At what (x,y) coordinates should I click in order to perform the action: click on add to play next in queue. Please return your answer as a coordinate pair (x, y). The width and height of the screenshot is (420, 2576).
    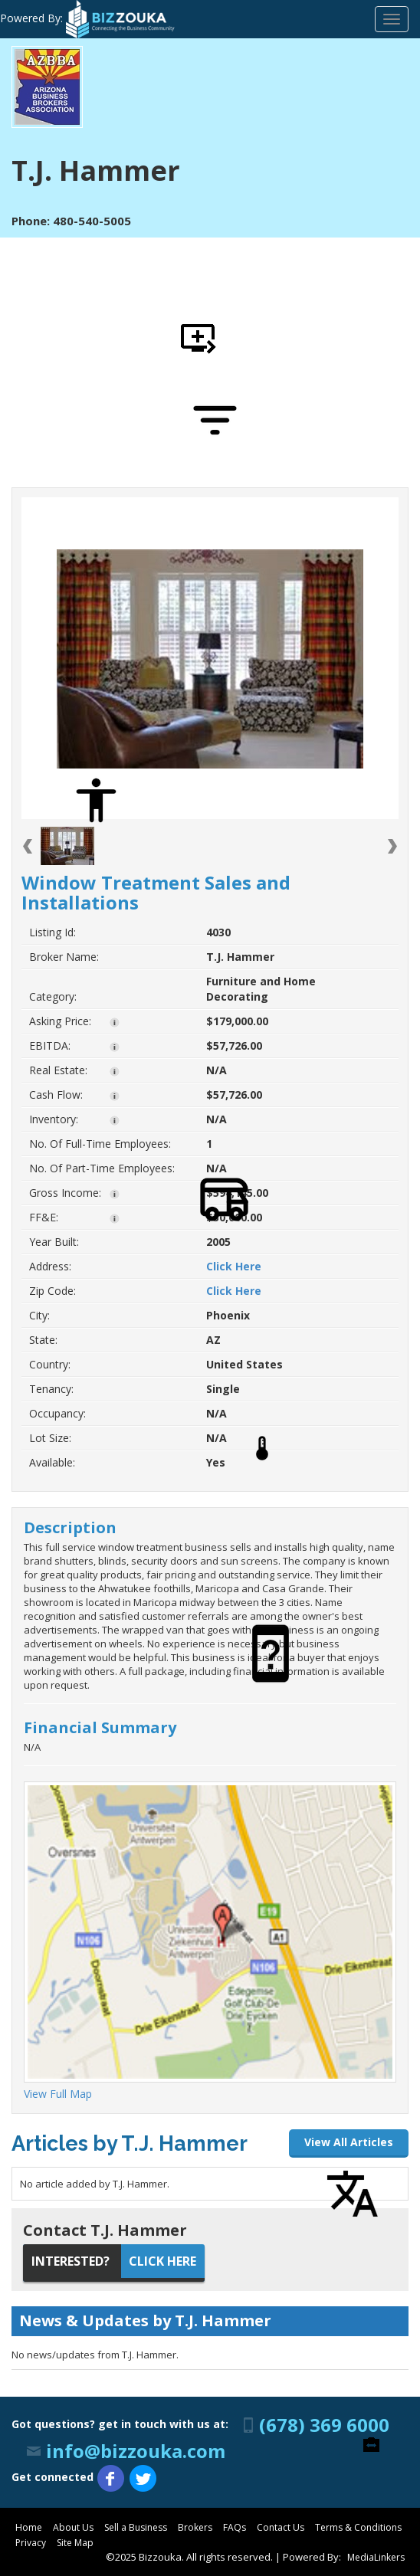
    Looking at the image, I should click on (198, 338).